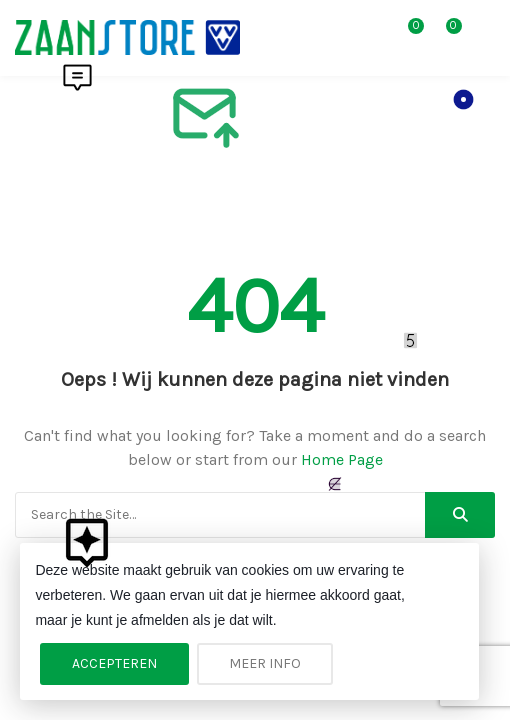  I want to click on upload or send an email, so click(204, 113).